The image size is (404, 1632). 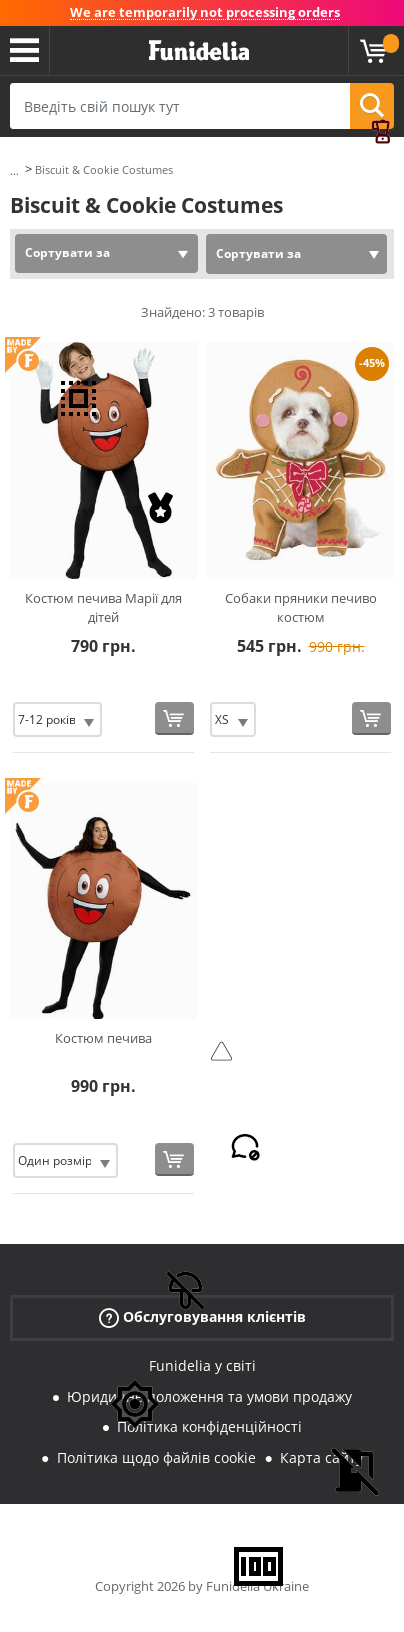 I want to click on select all items in the current view, so click(x=78, y=398).